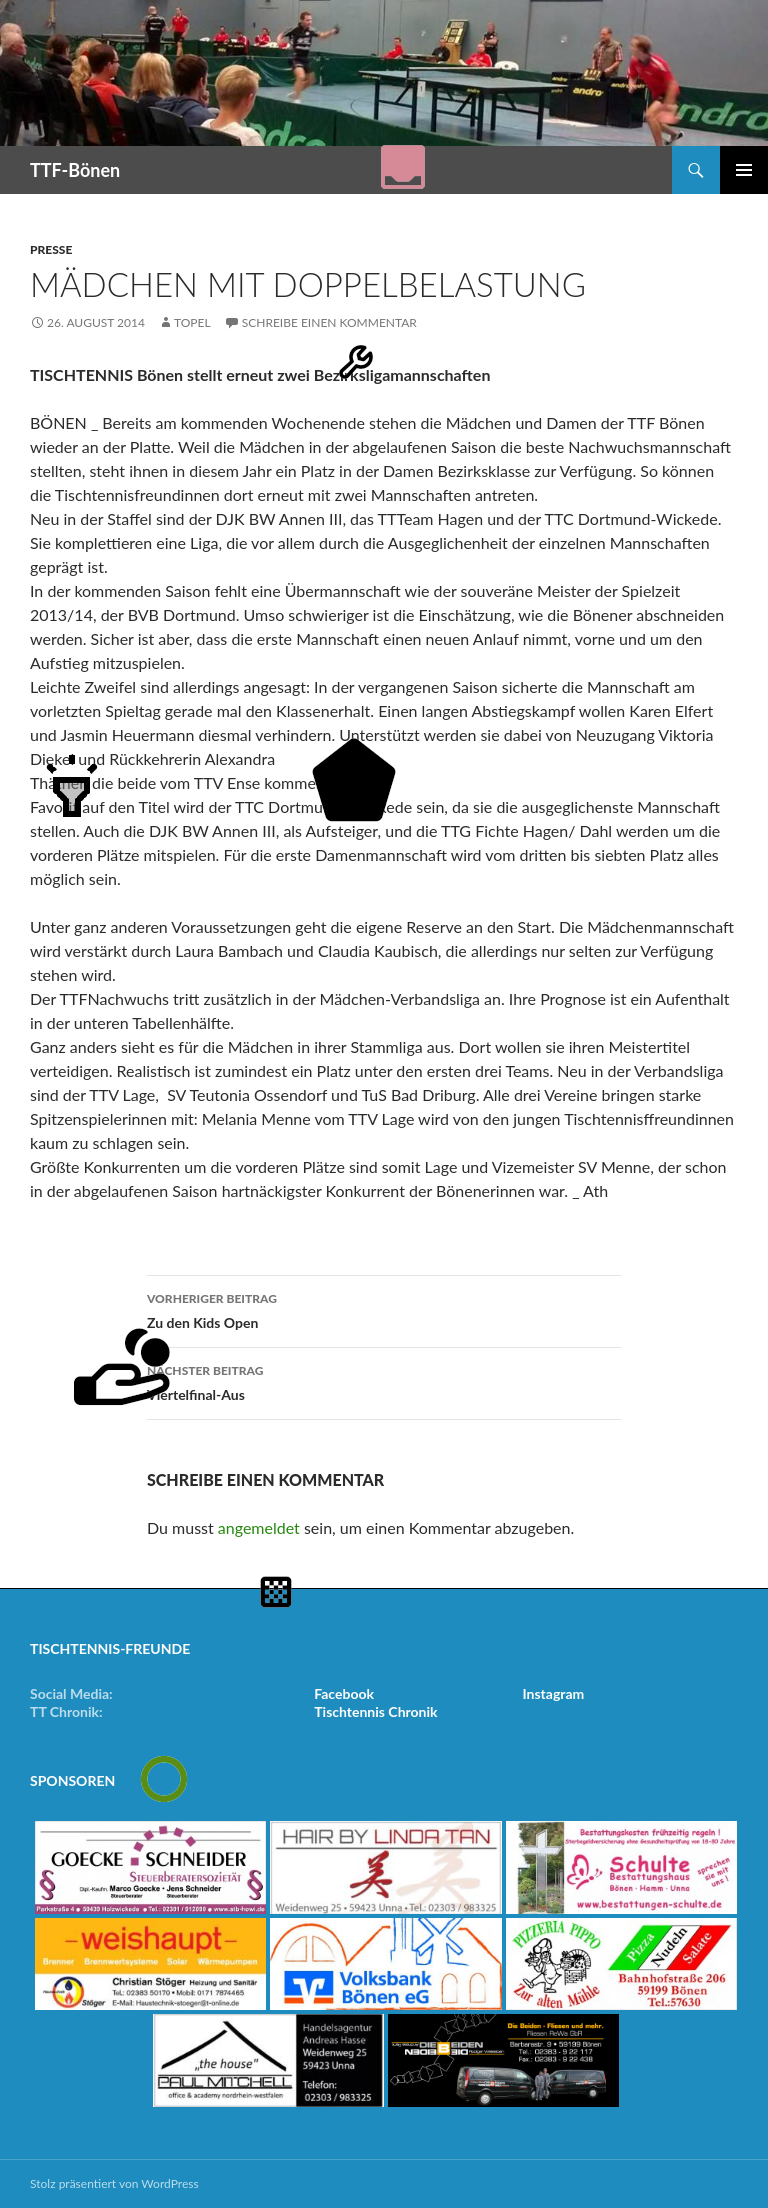  Describe the element at coordinates (356, 362) in the screenshot. I see `access settings or configuration options` at that location.